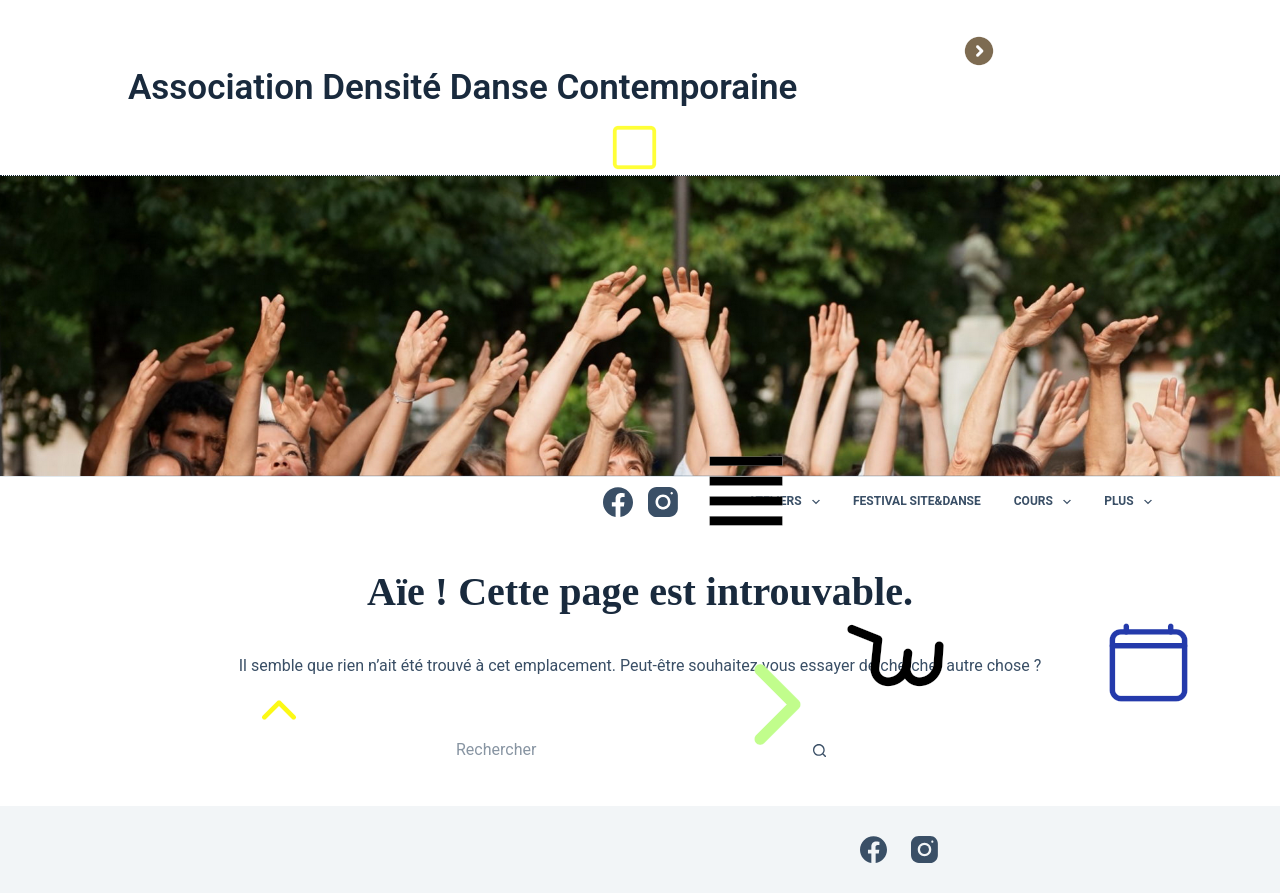  Describe the element at coordinates (979, 51) in the screenshot. I see `go to next item or page` at that location.